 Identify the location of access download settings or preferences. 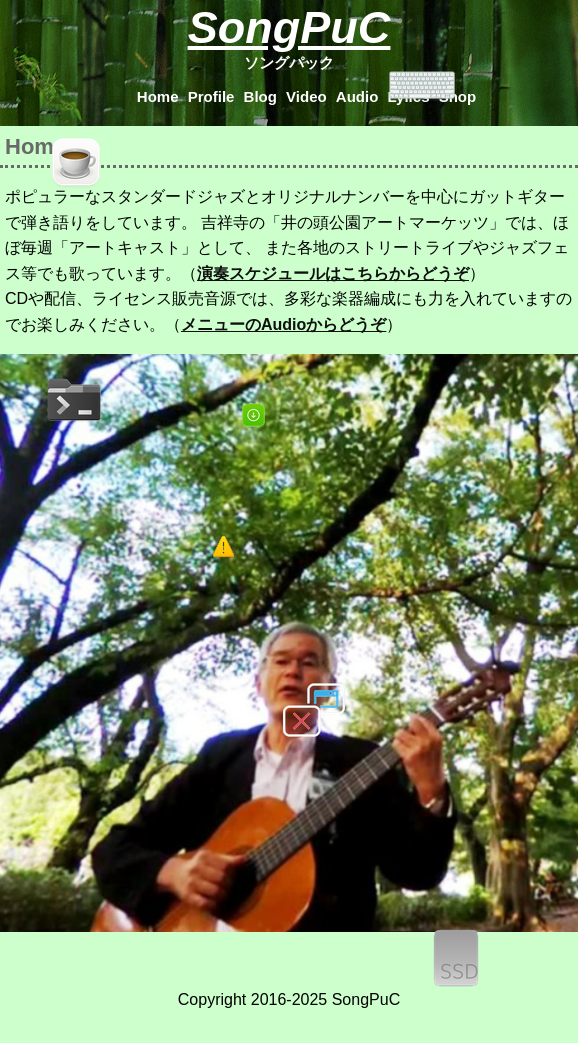
(253, 415).